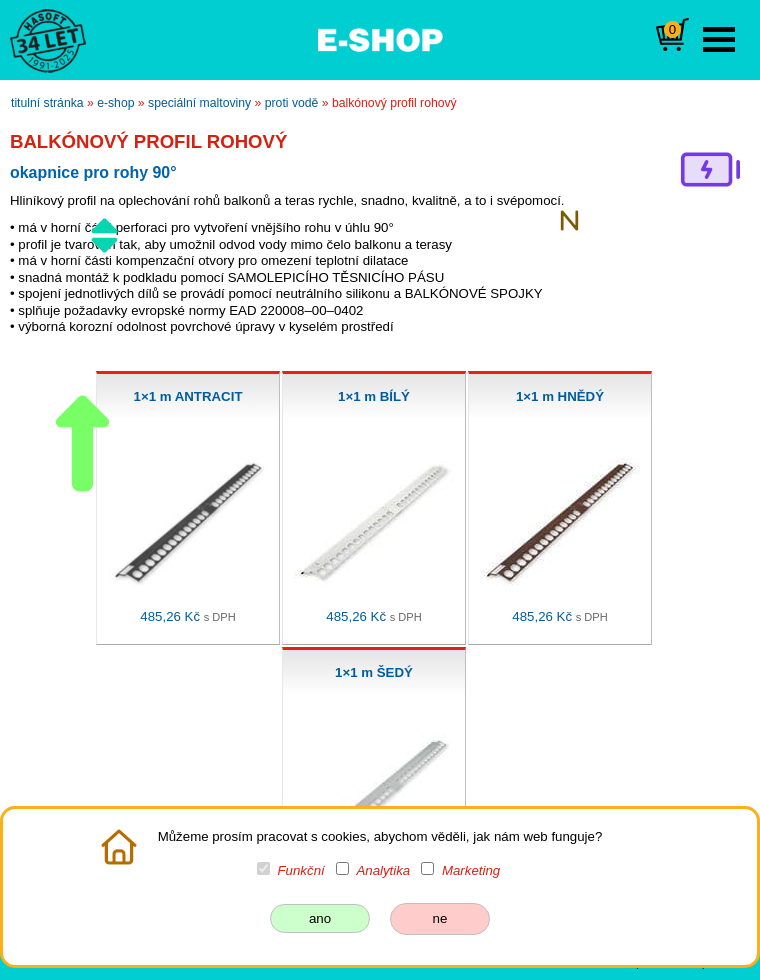  What do you see at coordinates (104, 235) in the screenshot?
I see `sort items in a list` at bounding box center [104, 235].